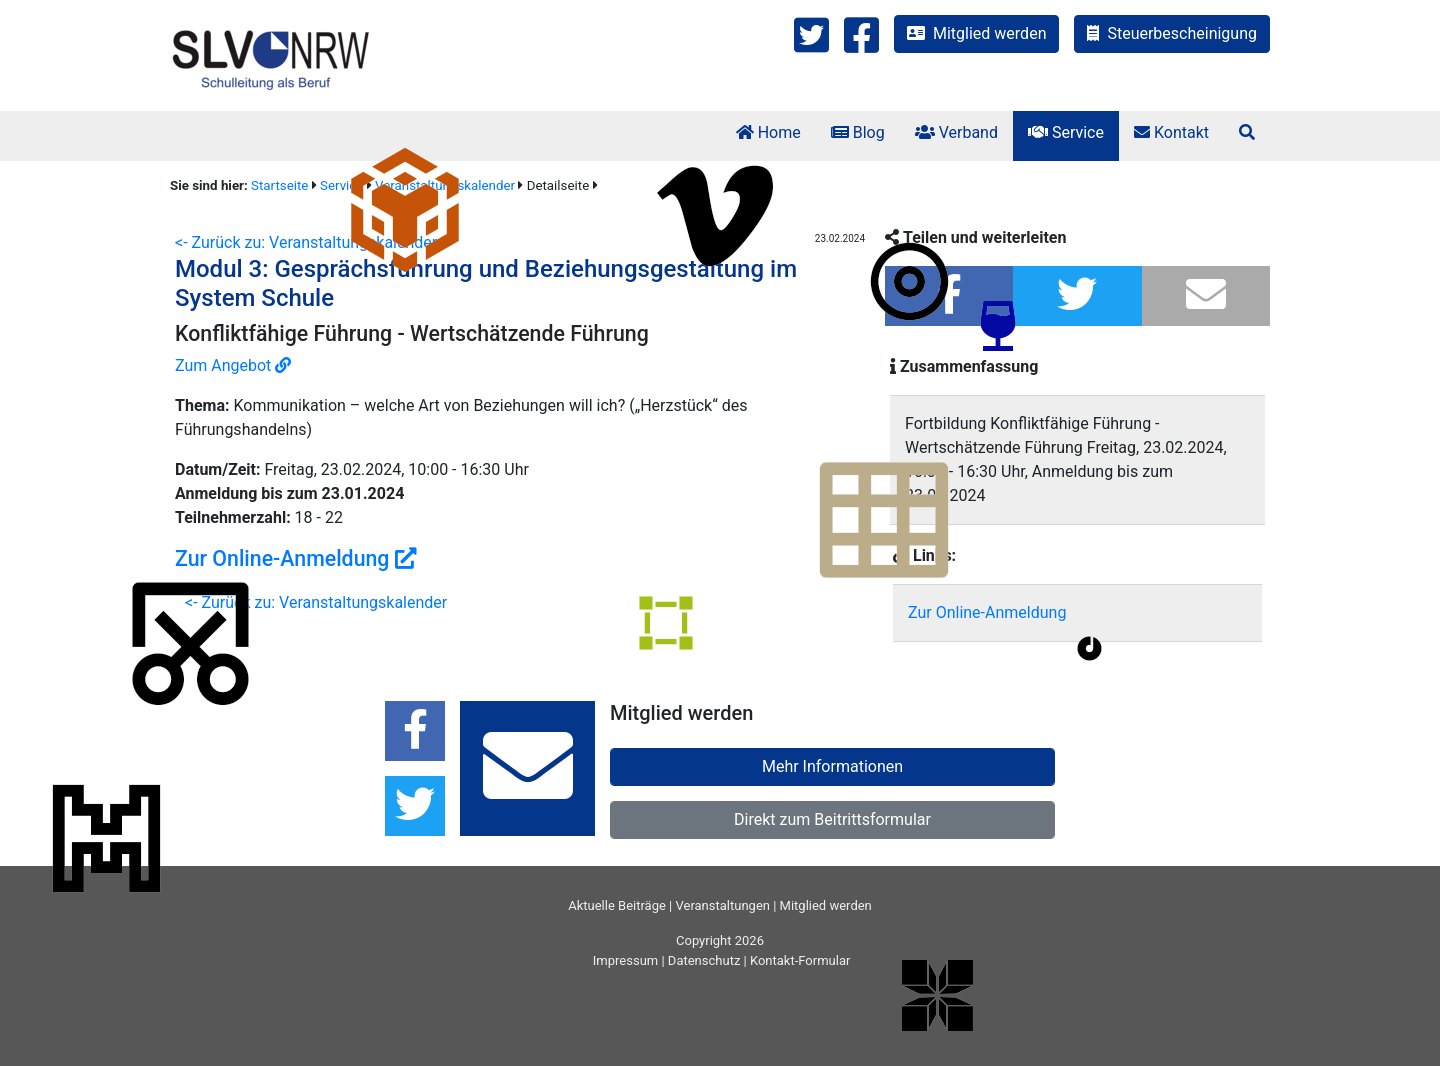 Image resolution: width=1440 pixels, height=1066 pixels. I want to click on capture a screenshot, so click(190, 640).